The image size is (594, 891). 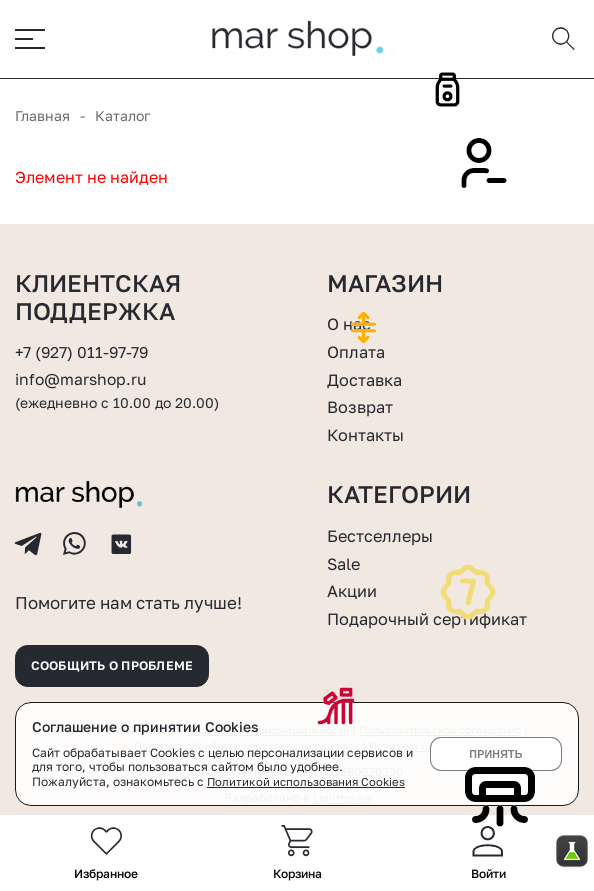 I want to click on indicates rank or position number 7, so click(x=468, y=592).